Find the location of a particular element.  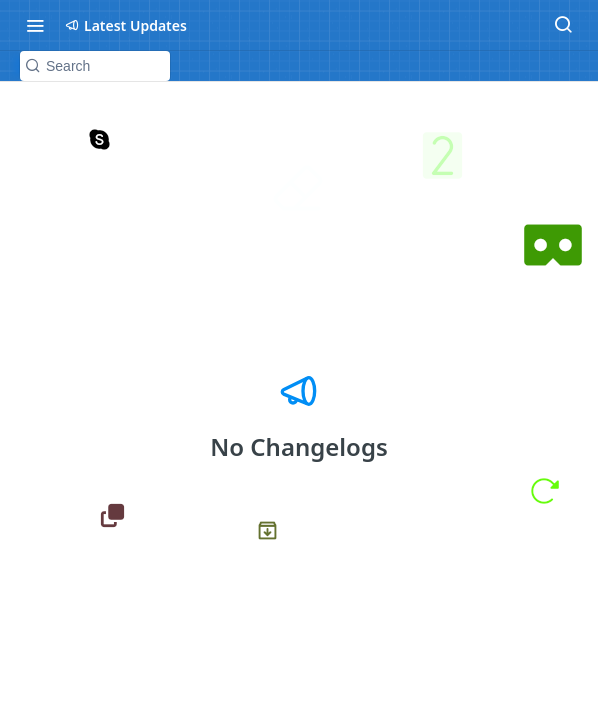

indicates step two in a multi-step process is located at coordinates (442, 155).